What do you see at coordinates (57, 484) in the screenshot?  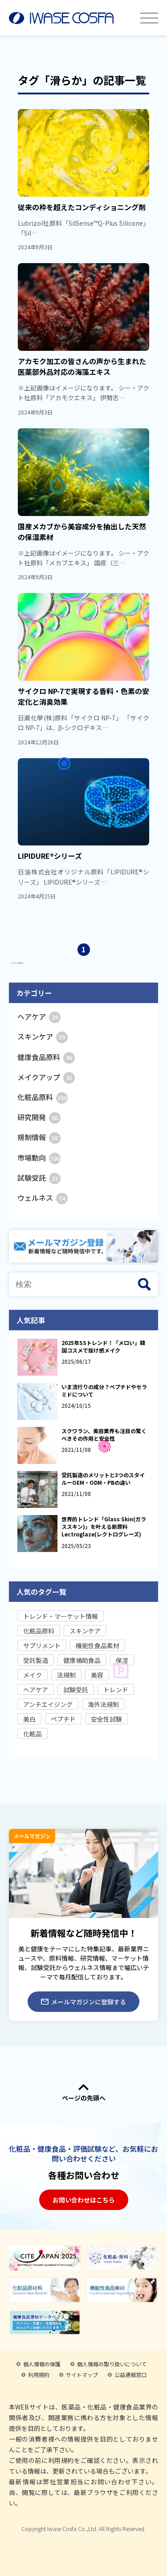 I see `hono web framework logo` at bounding box center [57, 484].